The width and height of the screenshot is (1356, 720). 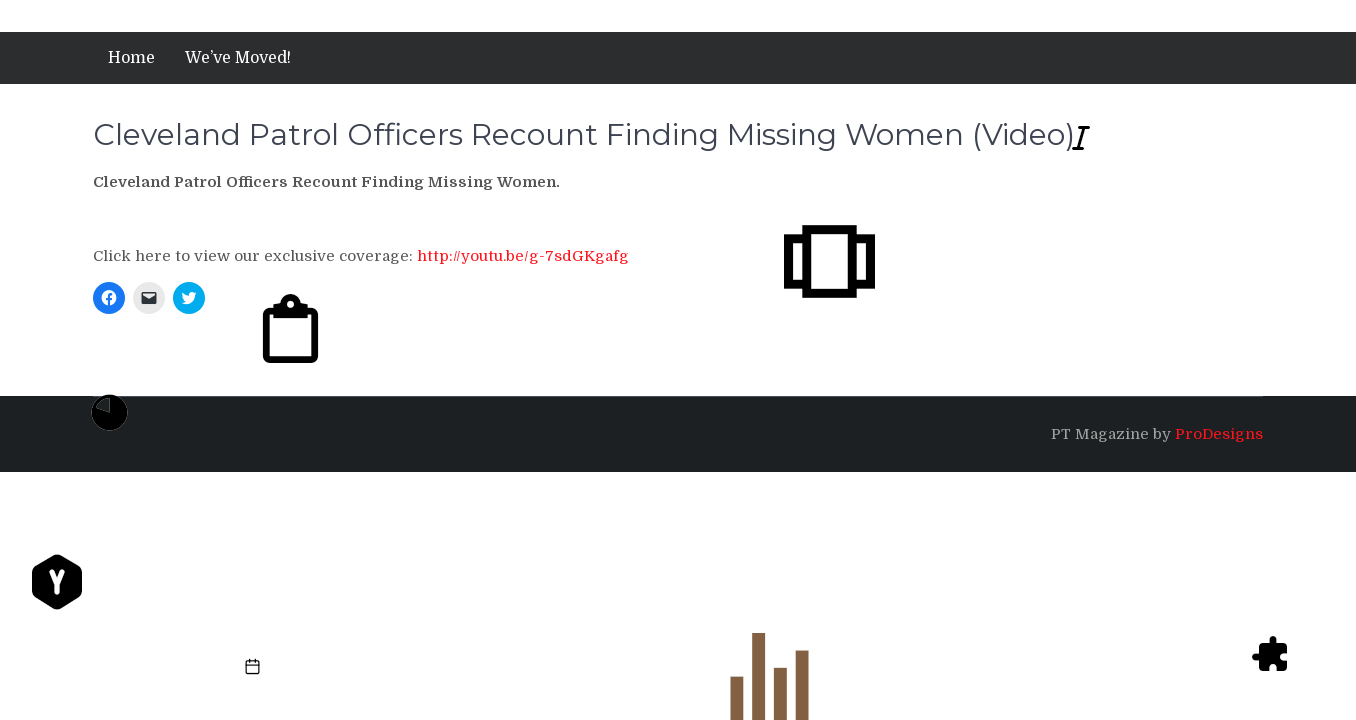 I want to click on view analytics or statistics, so click(x=769, y=676).